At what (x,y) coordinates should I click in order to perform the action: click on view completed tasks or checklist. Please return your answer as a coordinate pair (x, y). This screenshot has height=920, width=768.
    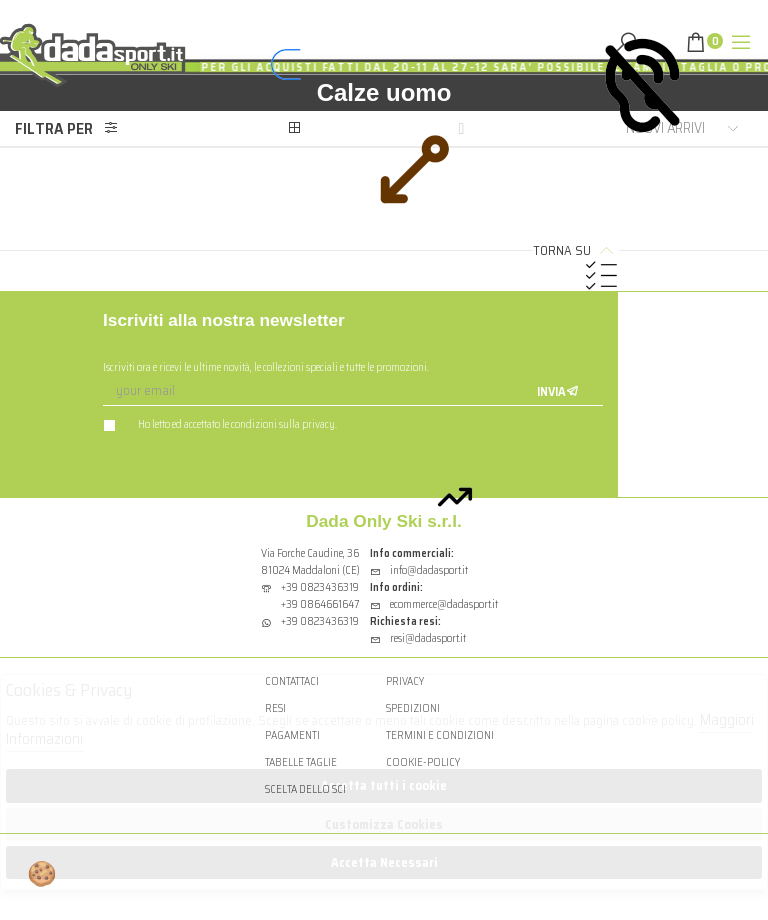
    Looking at the image, I should click on (601, 275).